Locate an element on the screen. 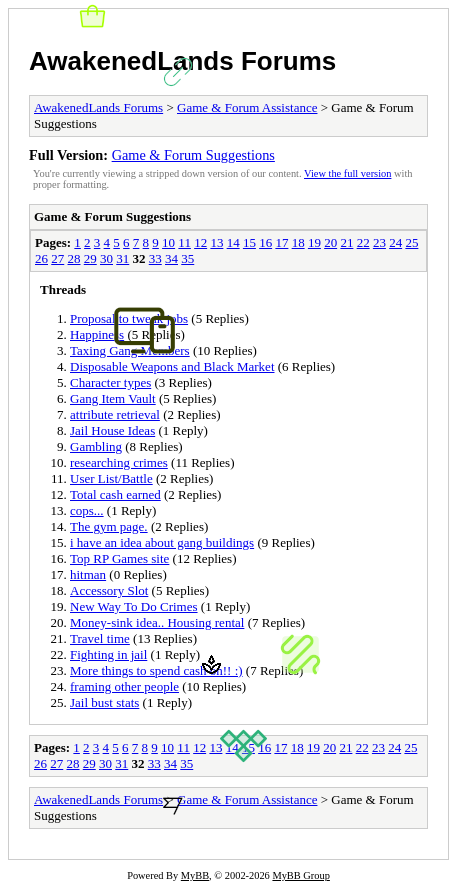  access freehand drawing or annotation tools is located at coordinates (300, 654).